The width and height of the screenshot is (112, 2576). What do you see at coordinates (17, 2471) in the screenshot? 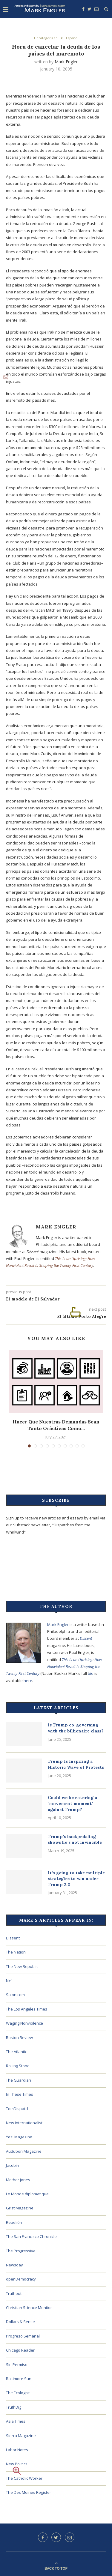
I see `zoom in on content or image` at bounding box center [17, 2471].